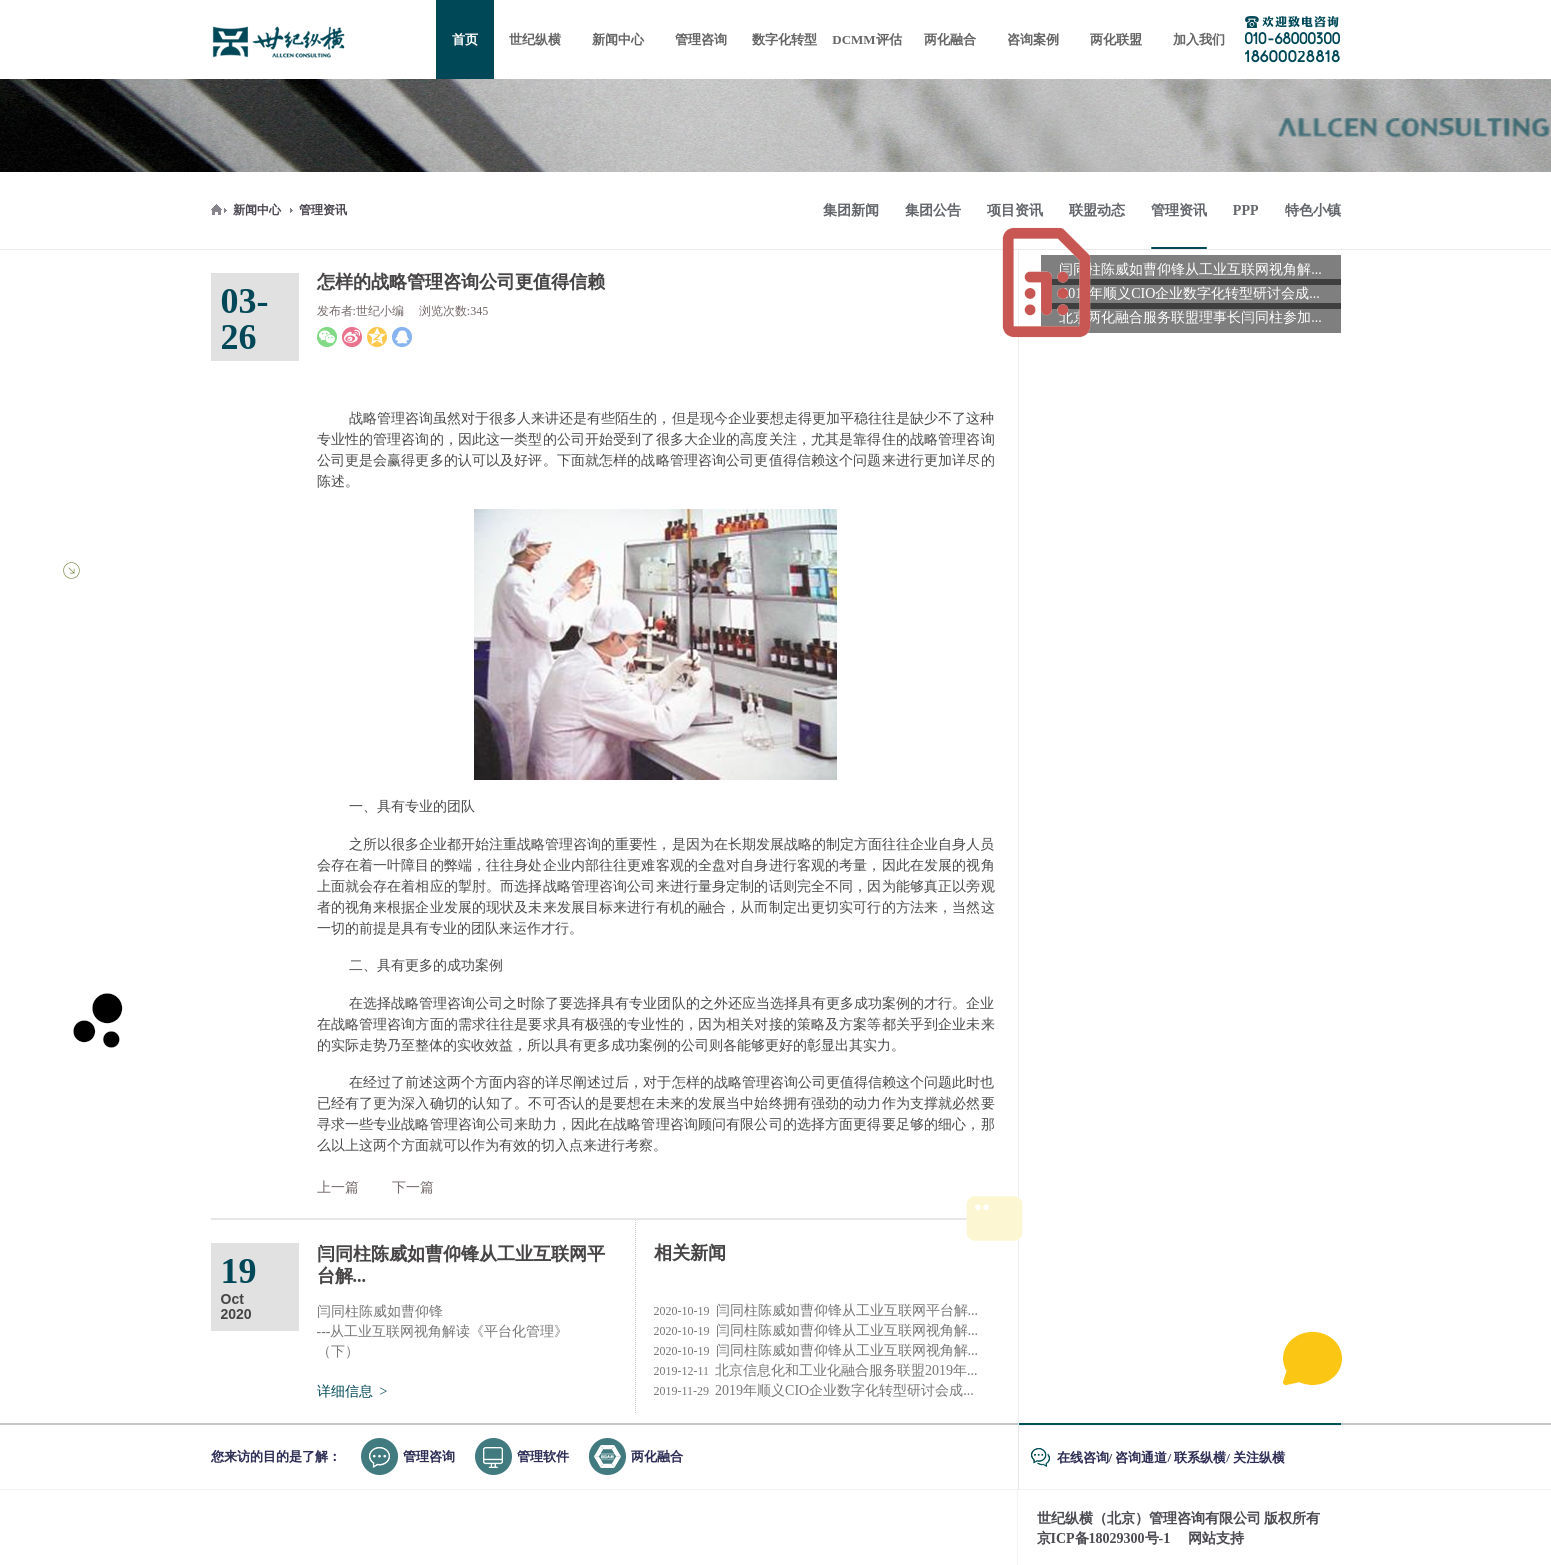  Describe the element at coordinates (100, 1020) in the screenshot. I see `view bubble chart data visualization` at that location.